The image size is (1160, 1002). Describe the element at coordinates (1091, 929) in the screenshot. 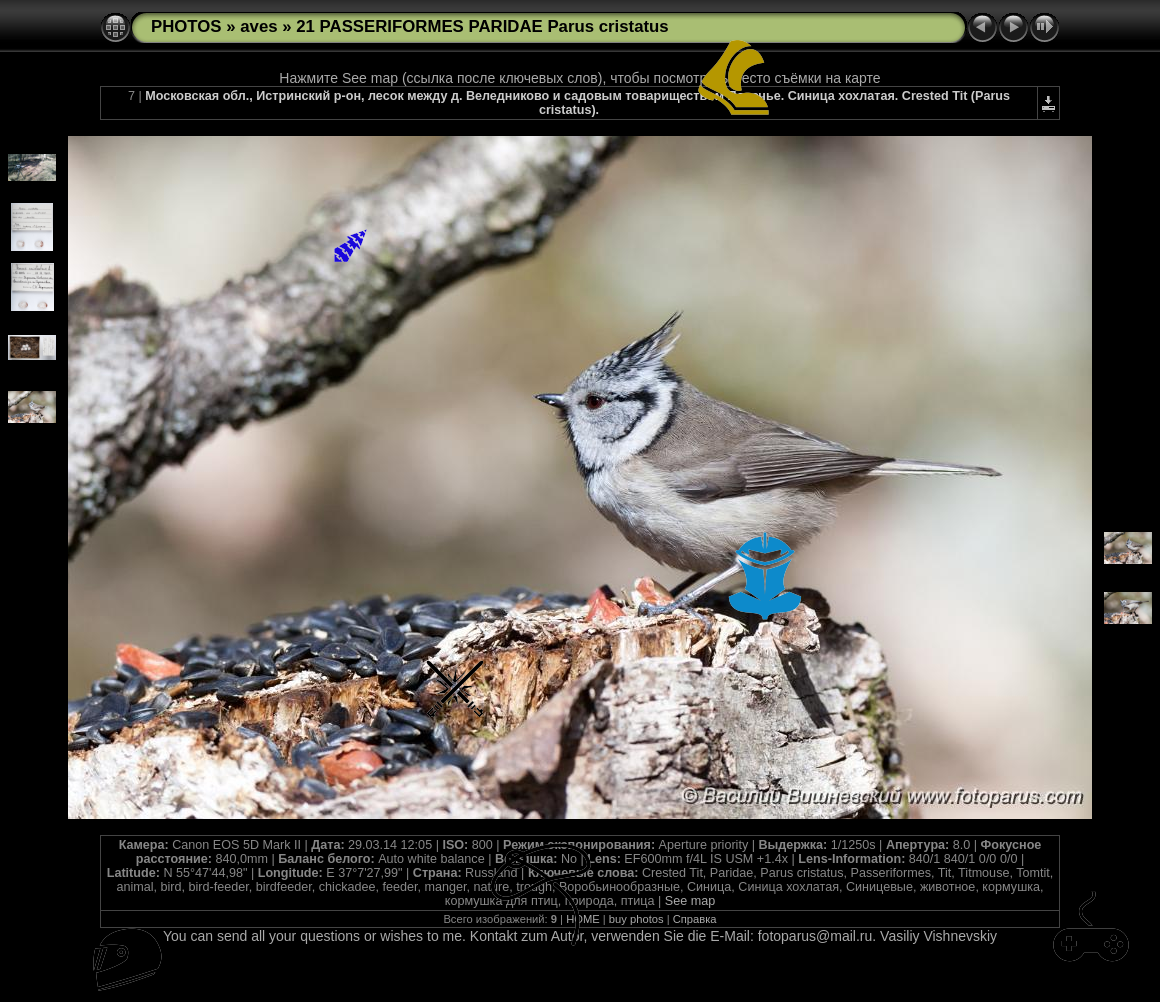

I see `access gaming features or settings` at that location.